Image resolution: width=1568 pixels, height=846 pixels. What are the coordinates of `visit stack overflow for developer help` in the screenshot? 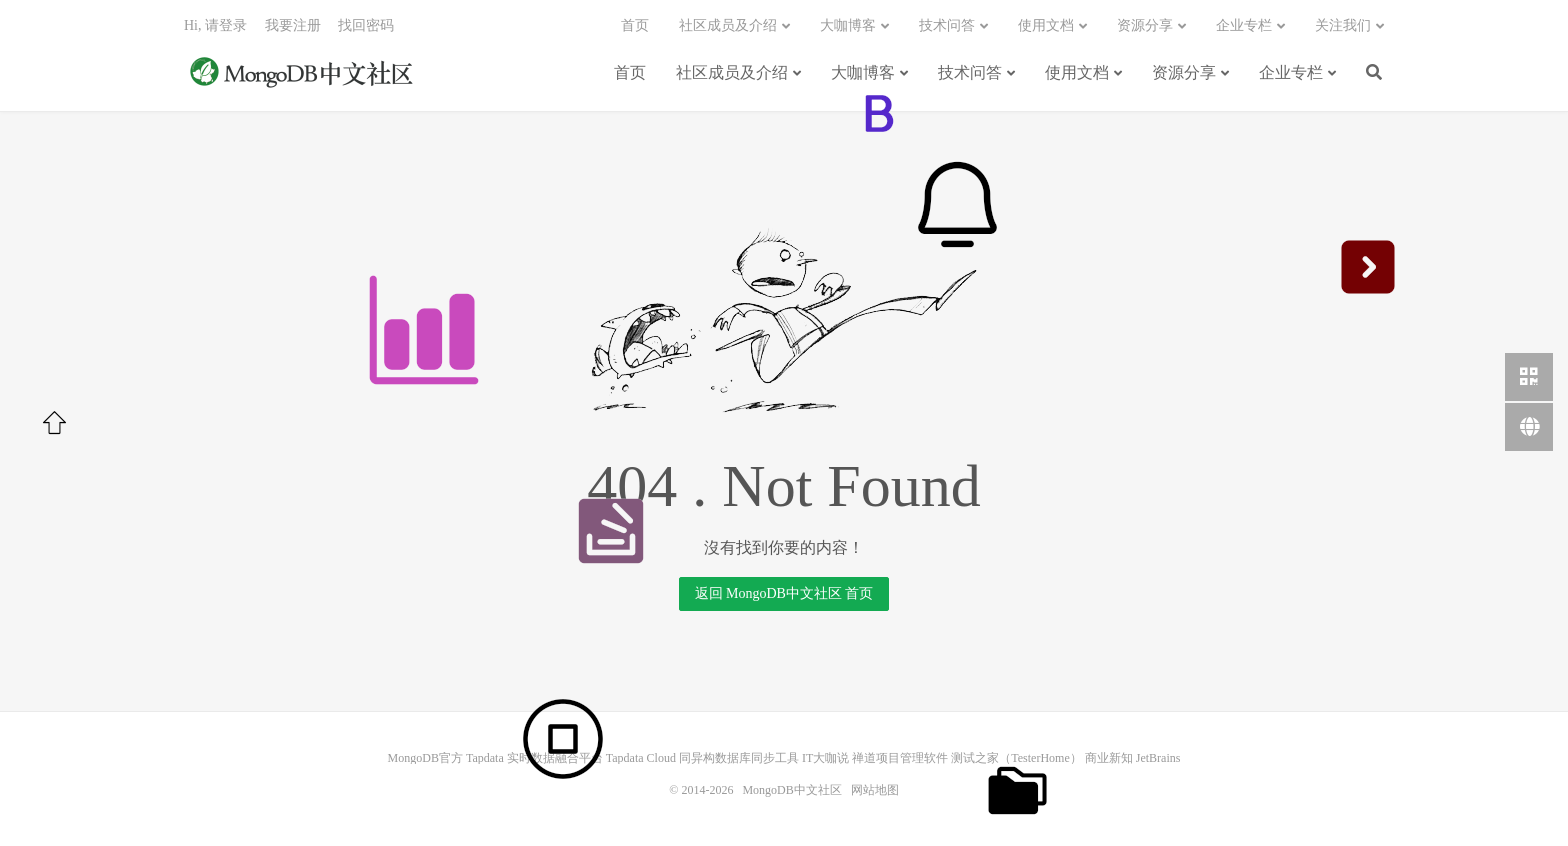 It's located at (611, 531).